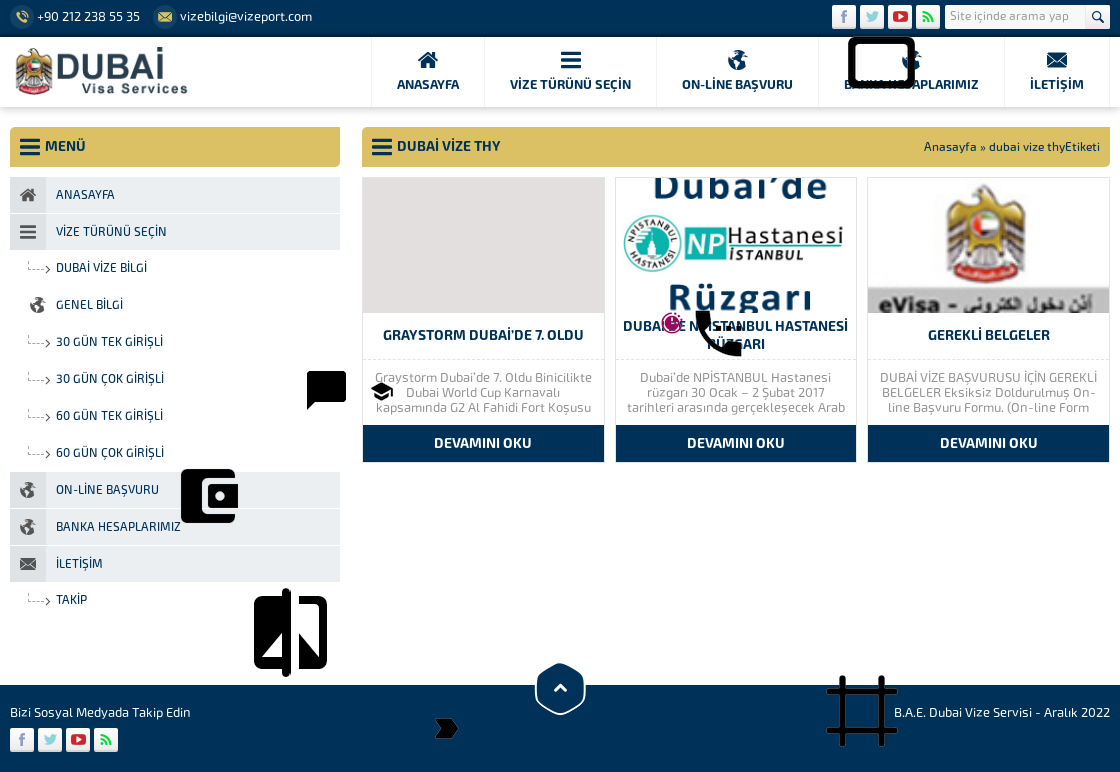  I want to click on access education or school-related features, so click(381, 391).